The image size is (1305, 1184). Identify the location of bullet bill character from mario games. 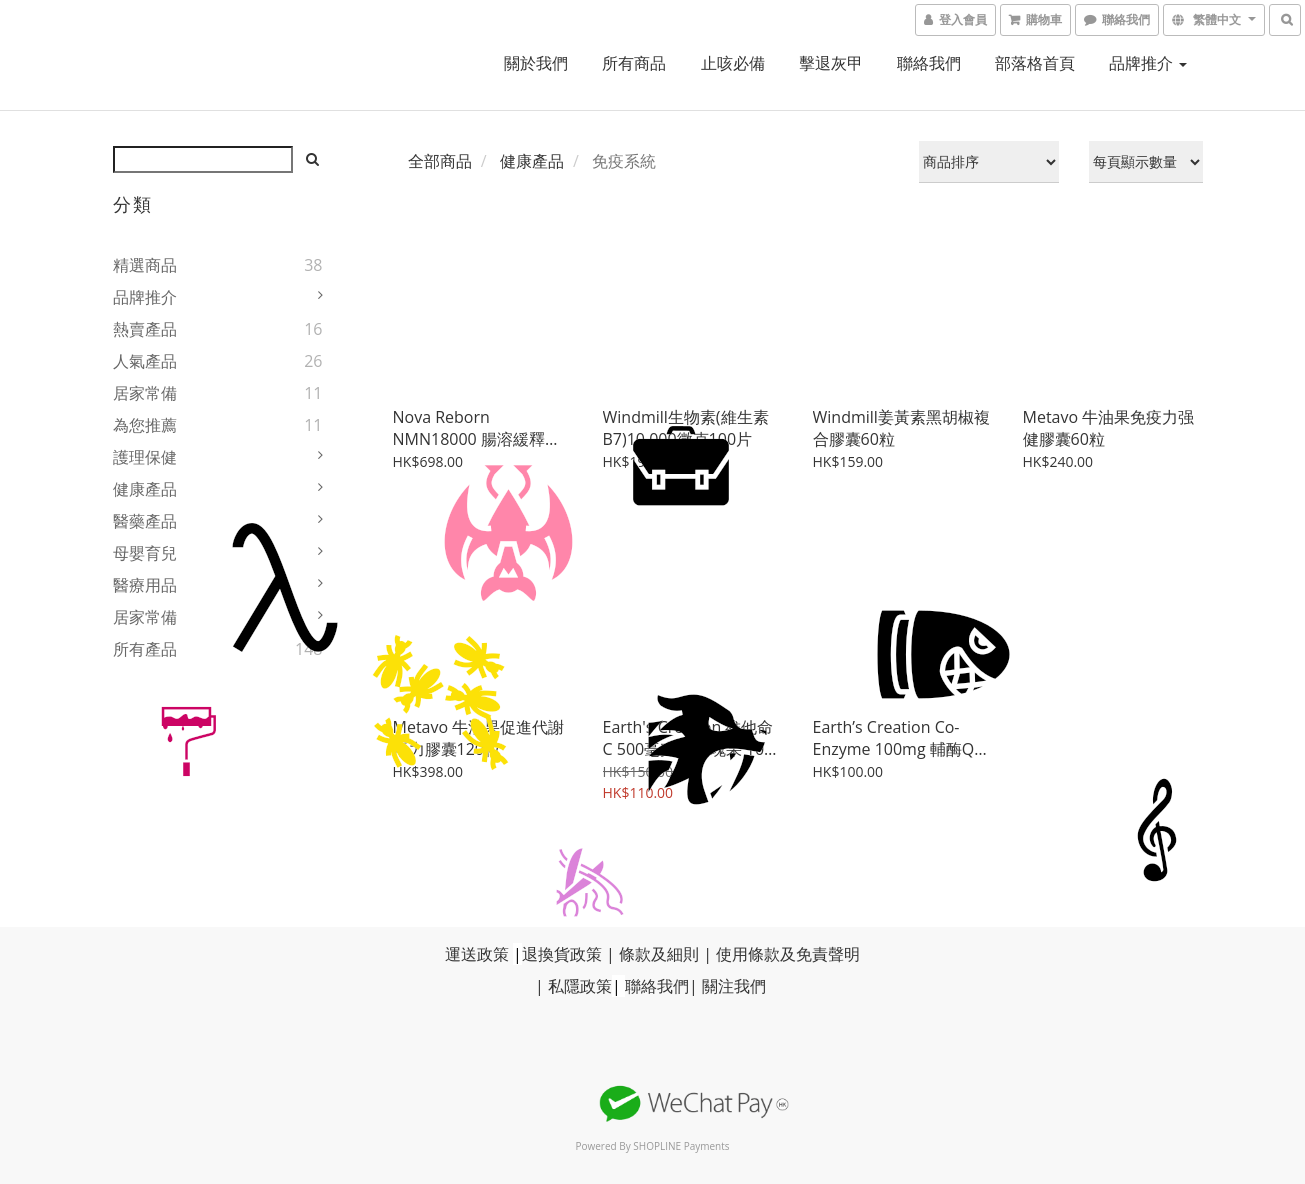
(943, 654).